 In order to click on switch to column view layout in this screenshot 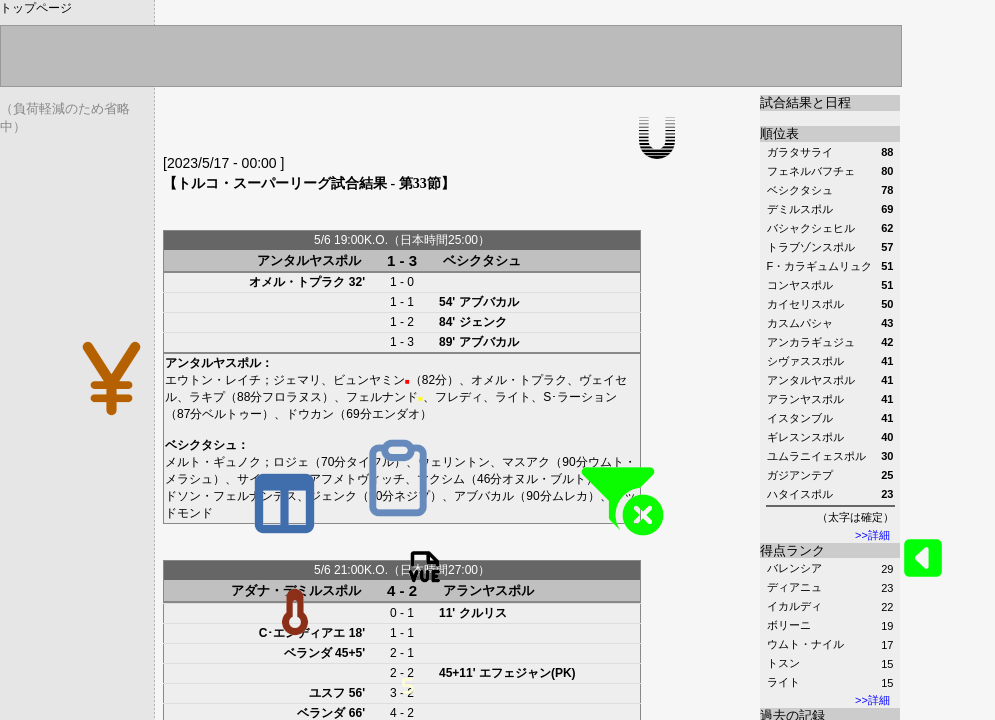, I will do `click(284, 503)`.